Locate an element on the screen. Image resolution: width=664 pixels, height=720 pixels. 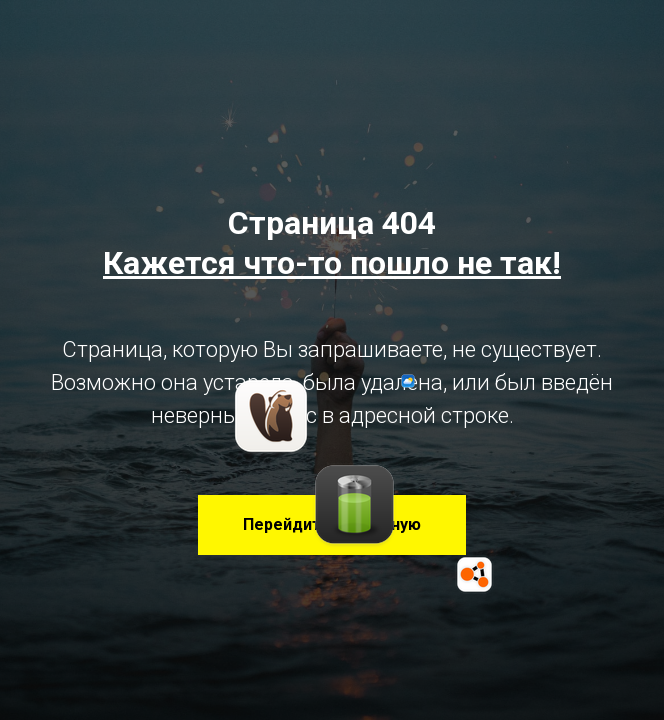
open power management settings is located at coordinates (354, 504).